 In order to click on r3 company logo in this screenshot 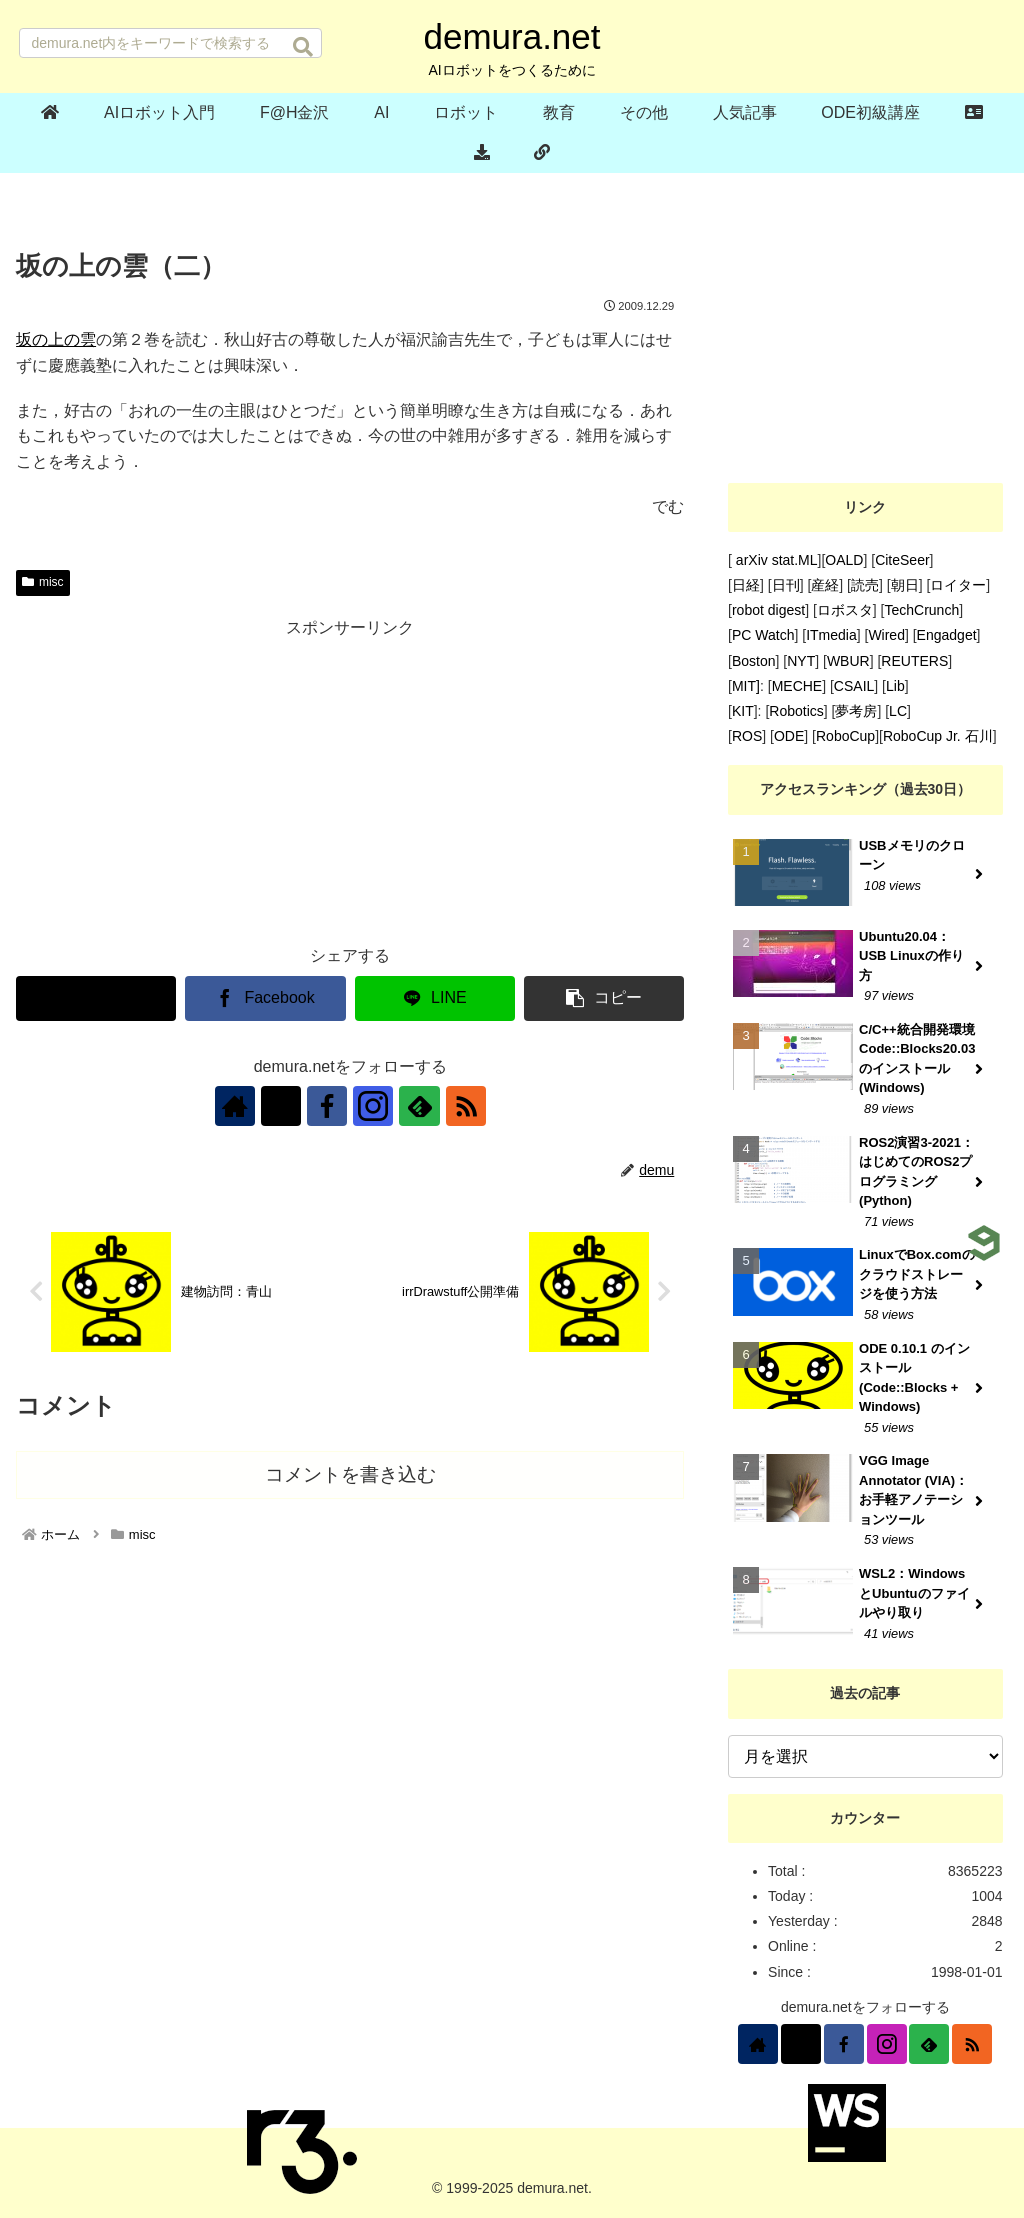, I will do `click(302, 2152)`.